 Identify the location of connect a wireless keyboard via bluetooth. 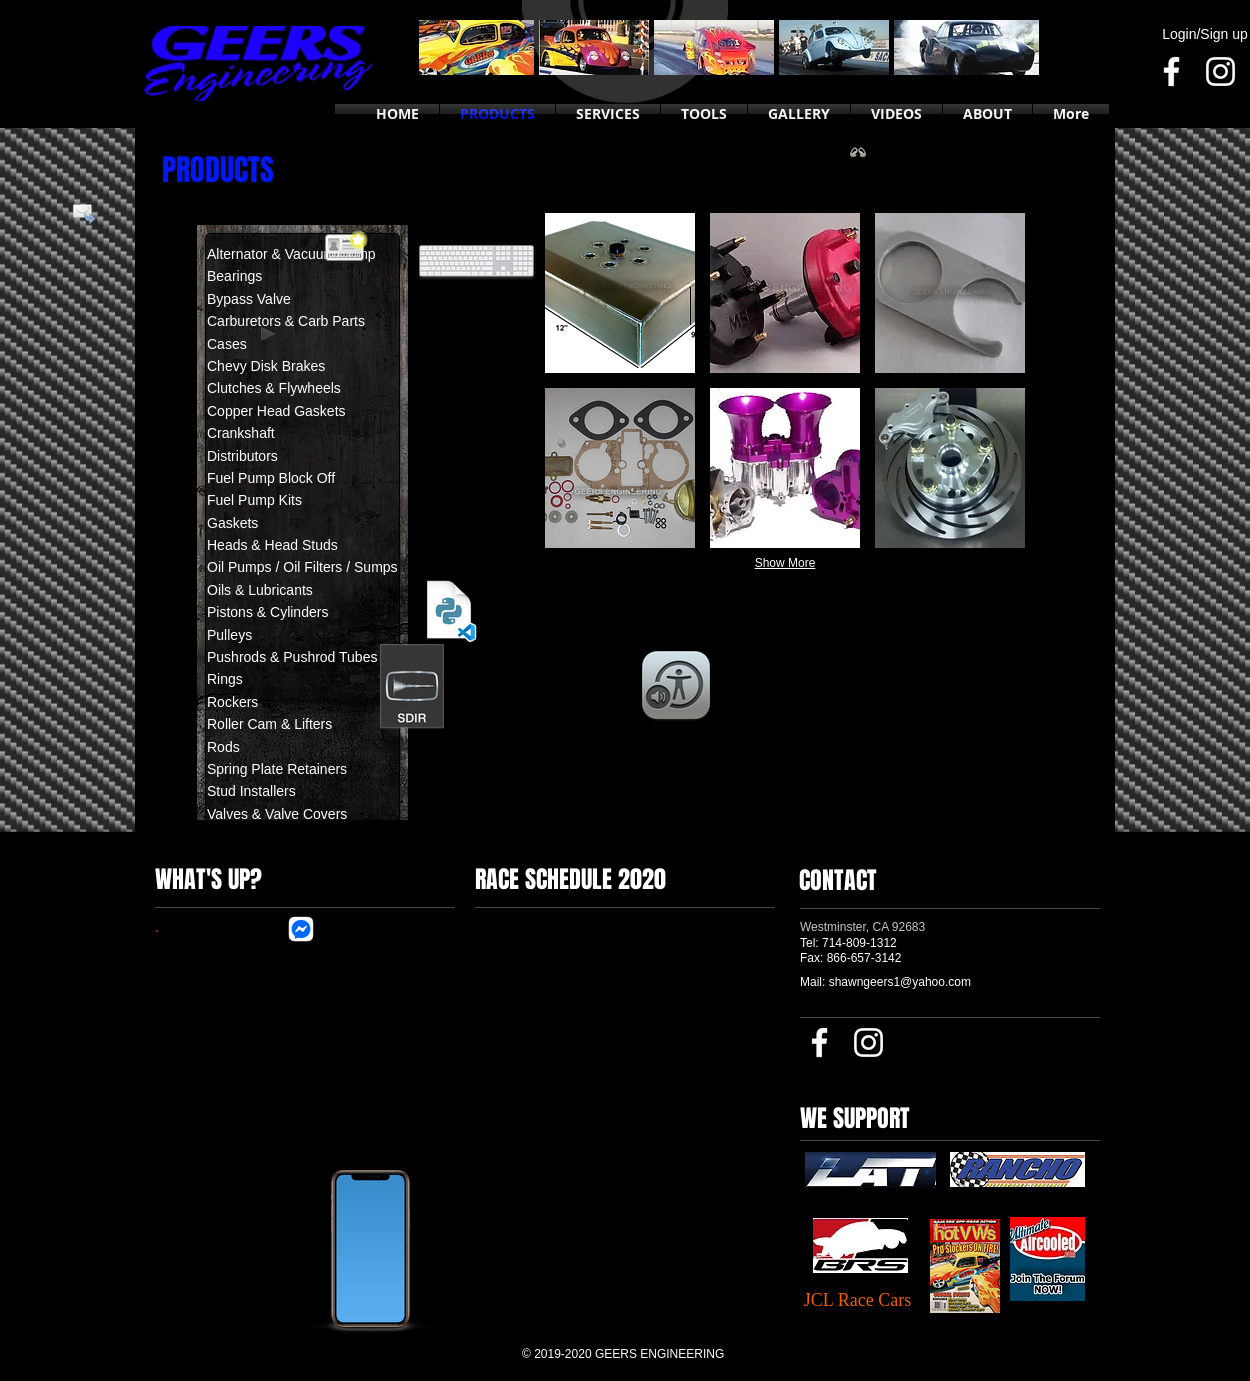
(476, 260).